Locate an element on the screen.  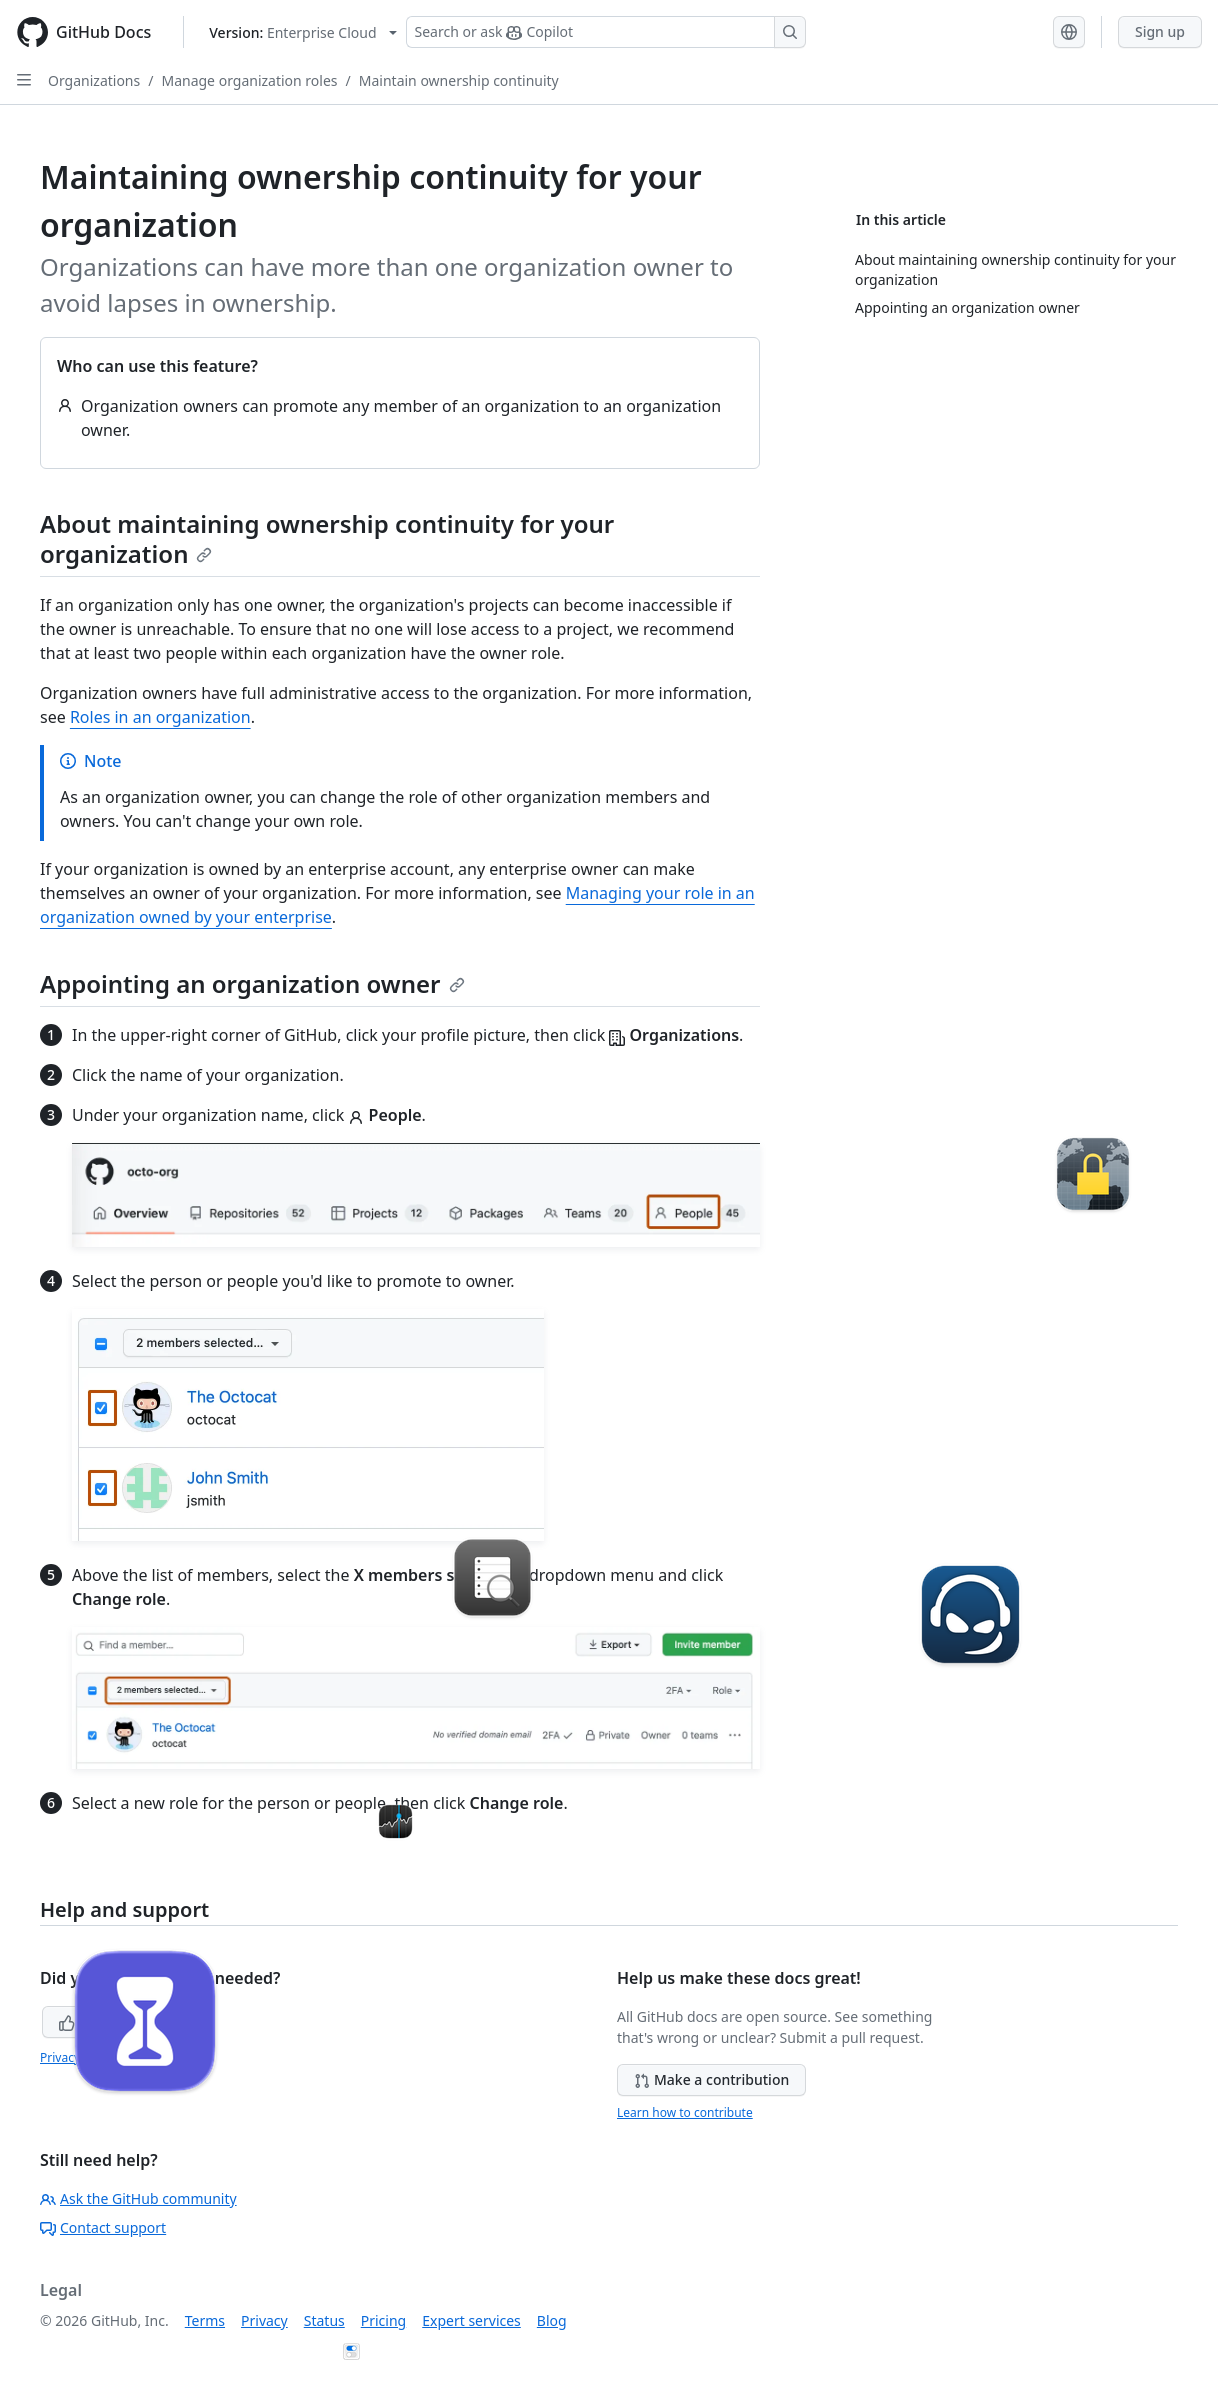
open Screen Time settings is located at coordinates (145, 2021).